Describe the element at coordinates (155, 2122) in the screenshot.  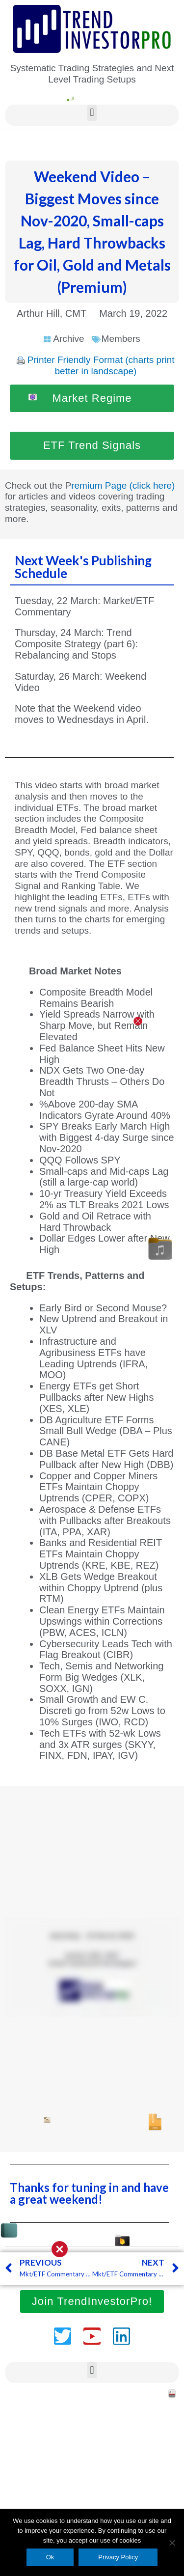
I see `a zstandard compressed file` at that location.